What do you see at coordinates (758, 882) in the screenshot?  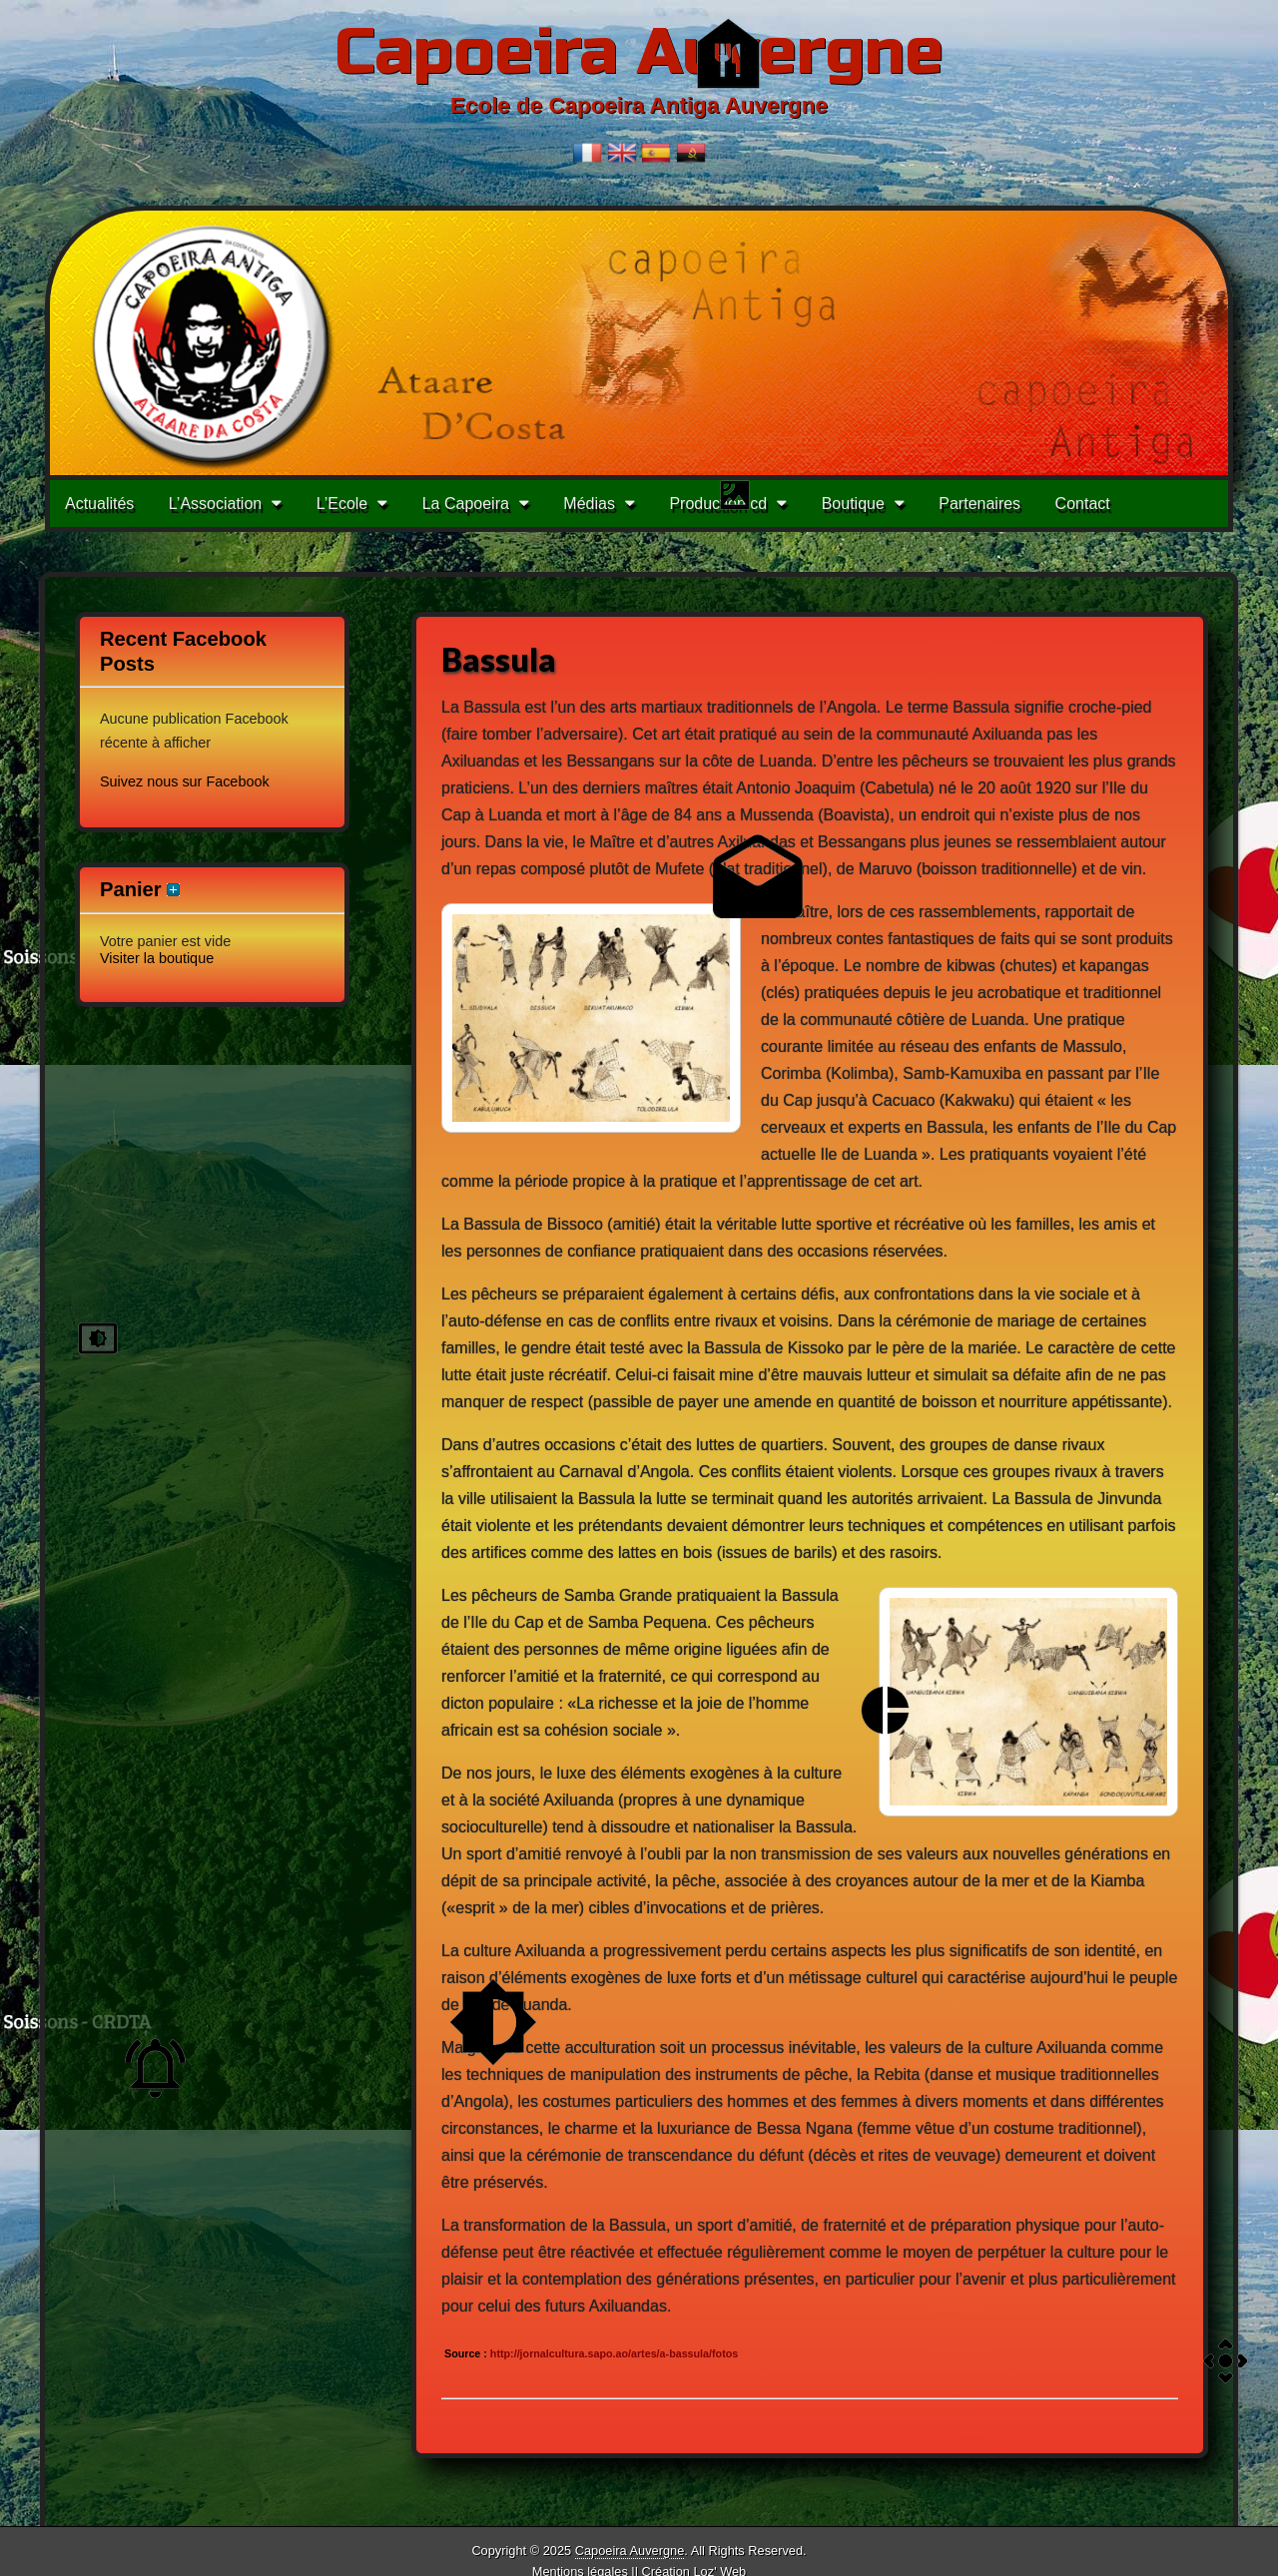 I see `view your draft messages` at bounding box center [758, 882].